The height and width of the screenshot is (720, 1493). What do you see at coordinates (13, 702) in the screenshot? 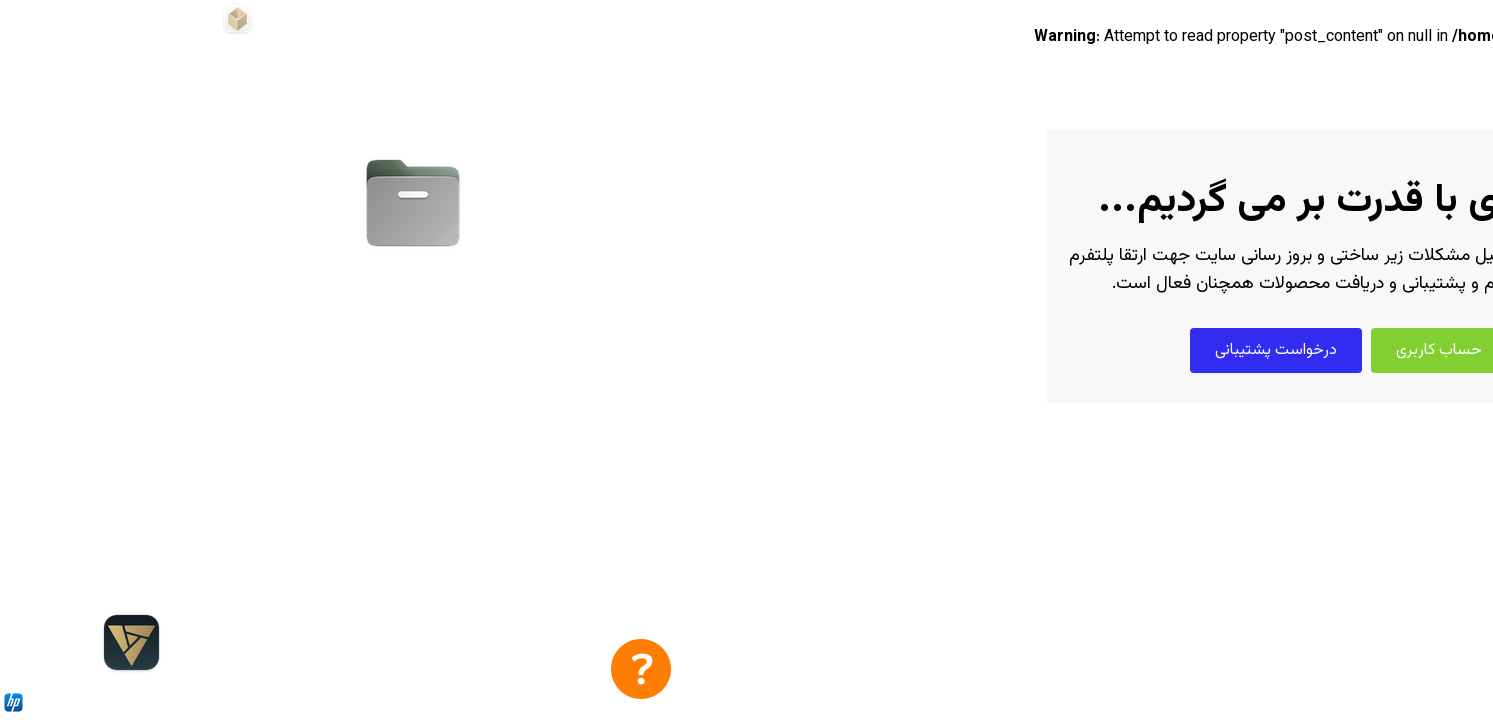
I see `open HP printer or device management app` at bounding box center [13, 702].